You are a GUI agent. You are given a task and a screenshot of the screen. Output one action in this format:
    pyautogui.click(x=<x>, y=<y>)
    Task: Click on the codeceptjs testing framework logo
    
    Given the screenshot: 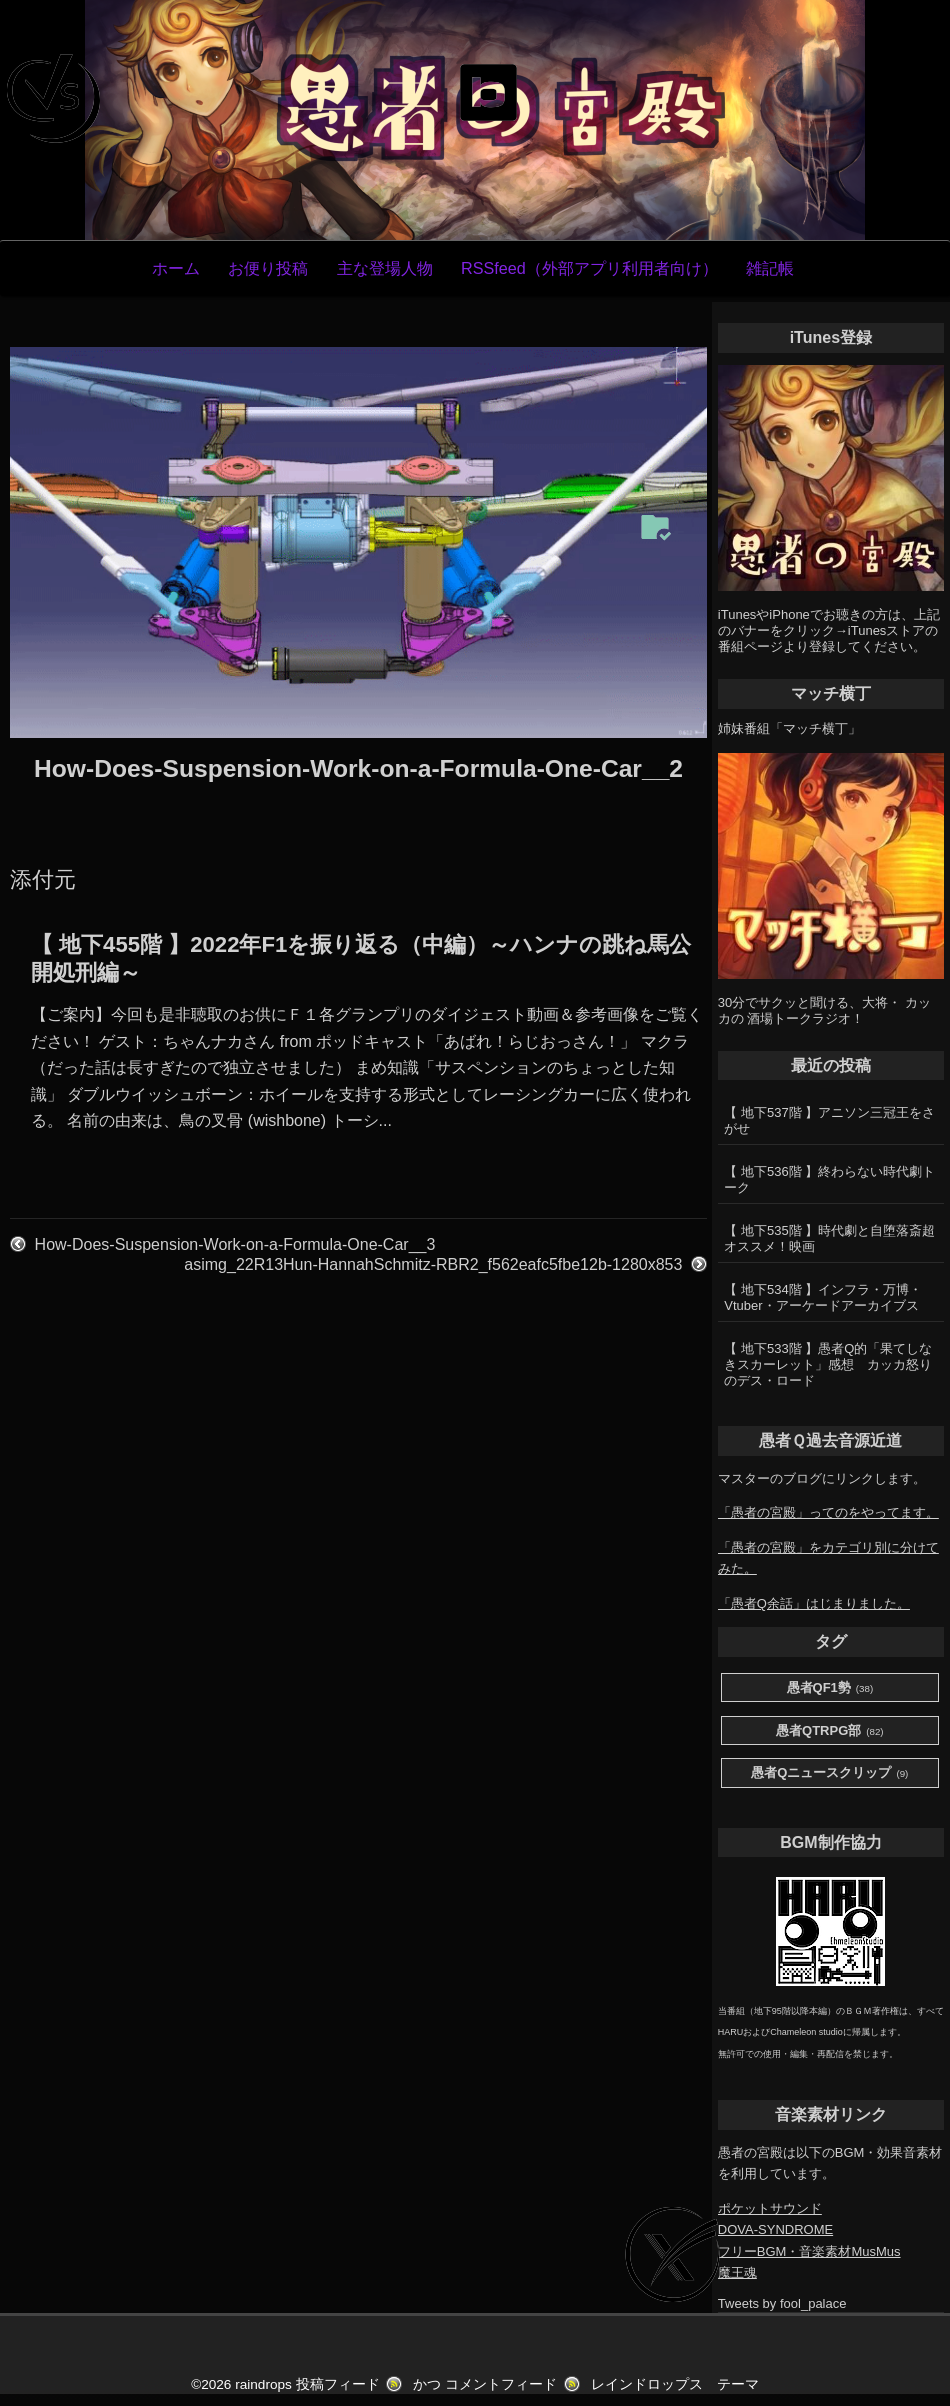 What is the action you would take?
    pyautogui.click(x=53, y=98)
    